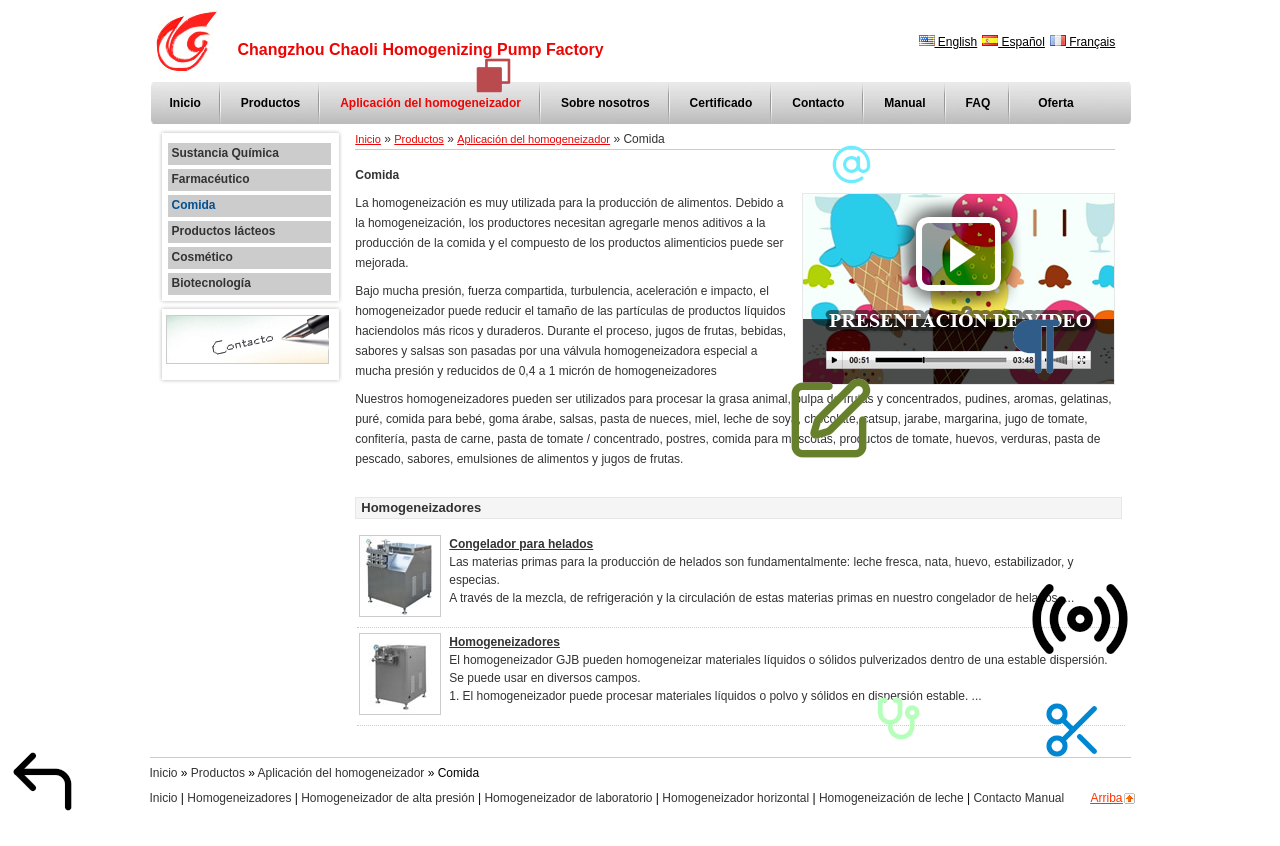 This screenshot has height=846, width=1280. I want to click on cut selected content, so click(1073, 730).